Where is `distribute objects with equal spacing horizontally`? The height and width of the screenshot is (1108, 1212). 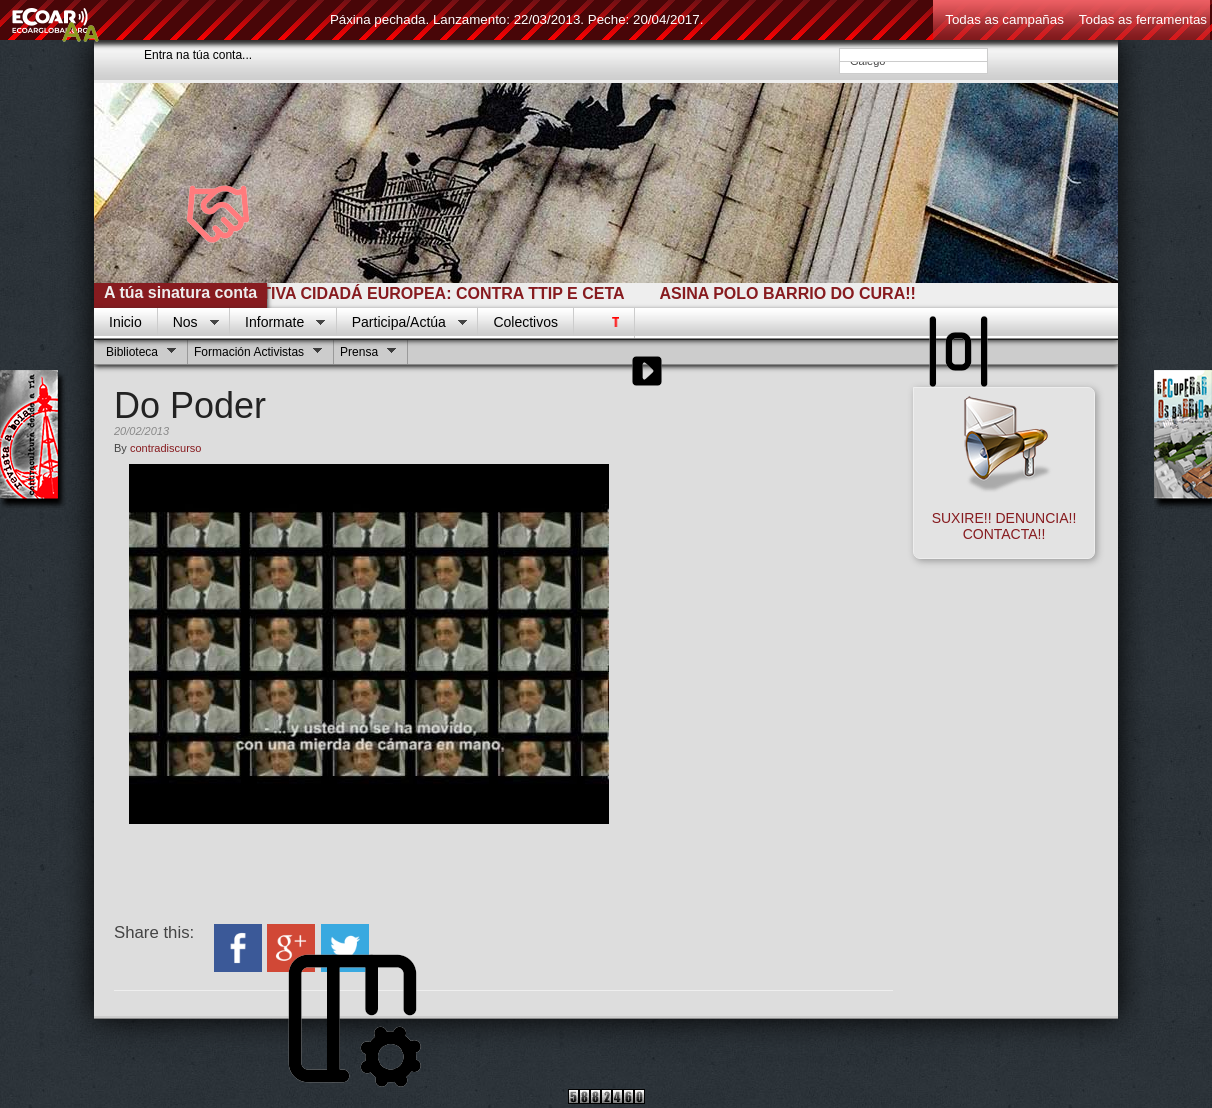 distribute objects with equal spacing horizontally is located at coordinates (958, 351).